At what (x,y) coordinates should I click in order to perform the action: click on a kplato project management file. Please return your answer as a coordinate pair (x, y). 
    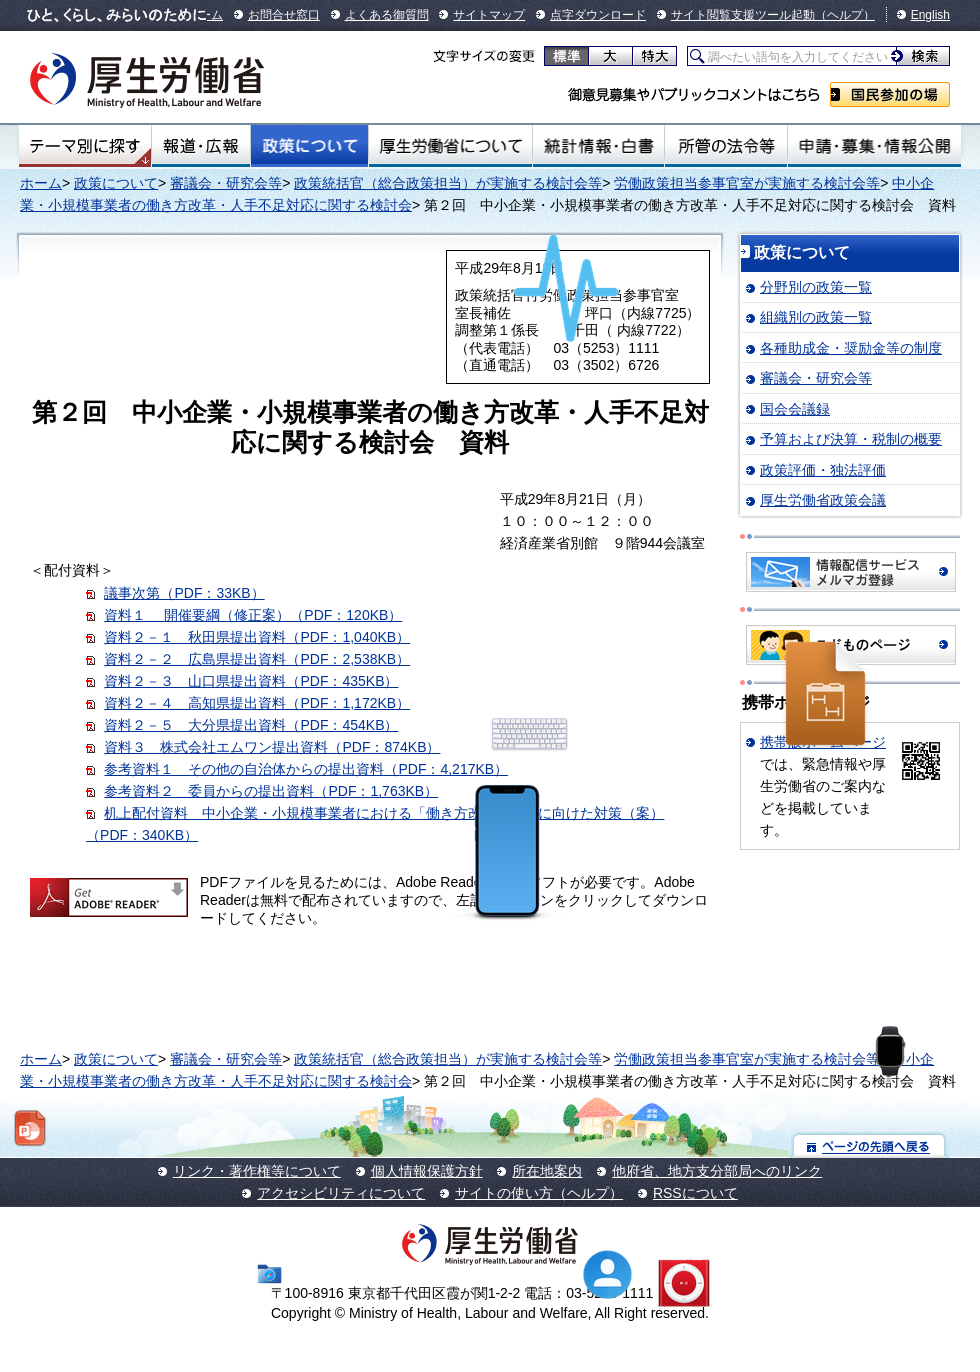
    Looking at the image, I should click on (825, 695).